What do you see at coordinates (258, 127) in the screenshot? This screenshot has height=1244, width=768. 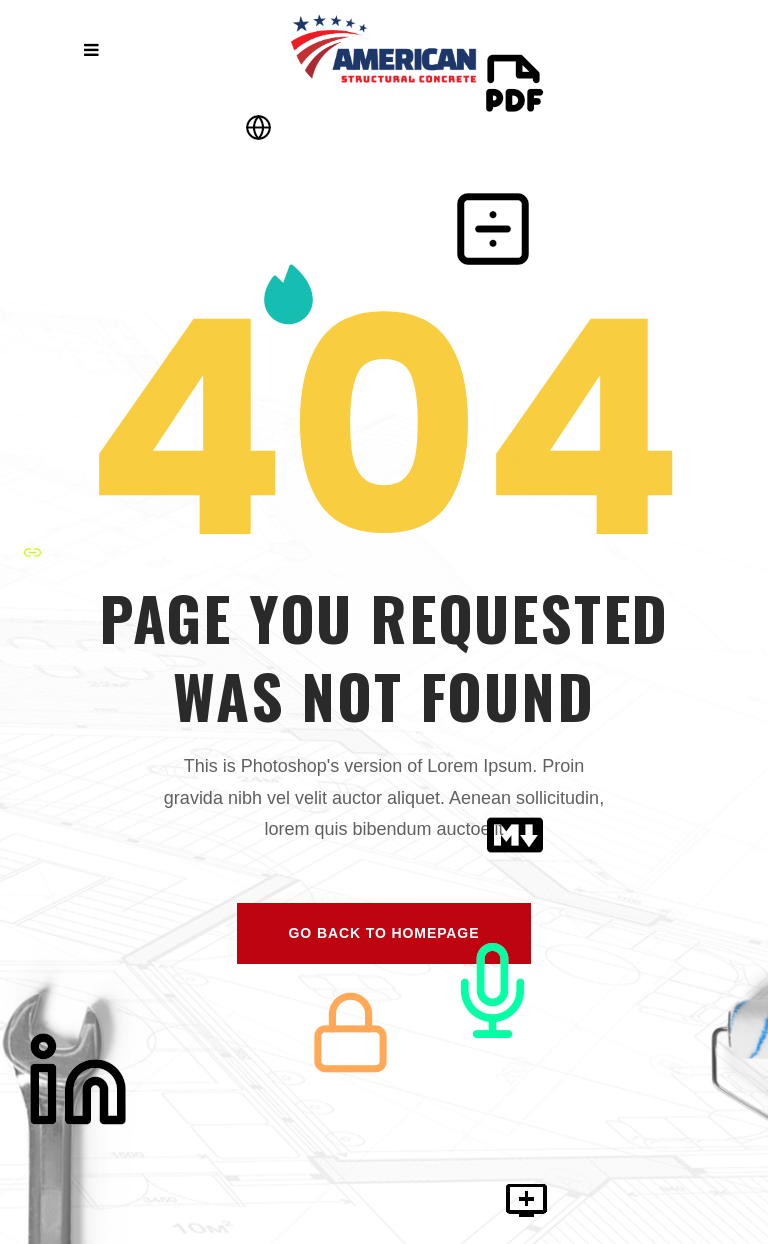 I see `switch to a different language or region` at bounding box center [258, 127].